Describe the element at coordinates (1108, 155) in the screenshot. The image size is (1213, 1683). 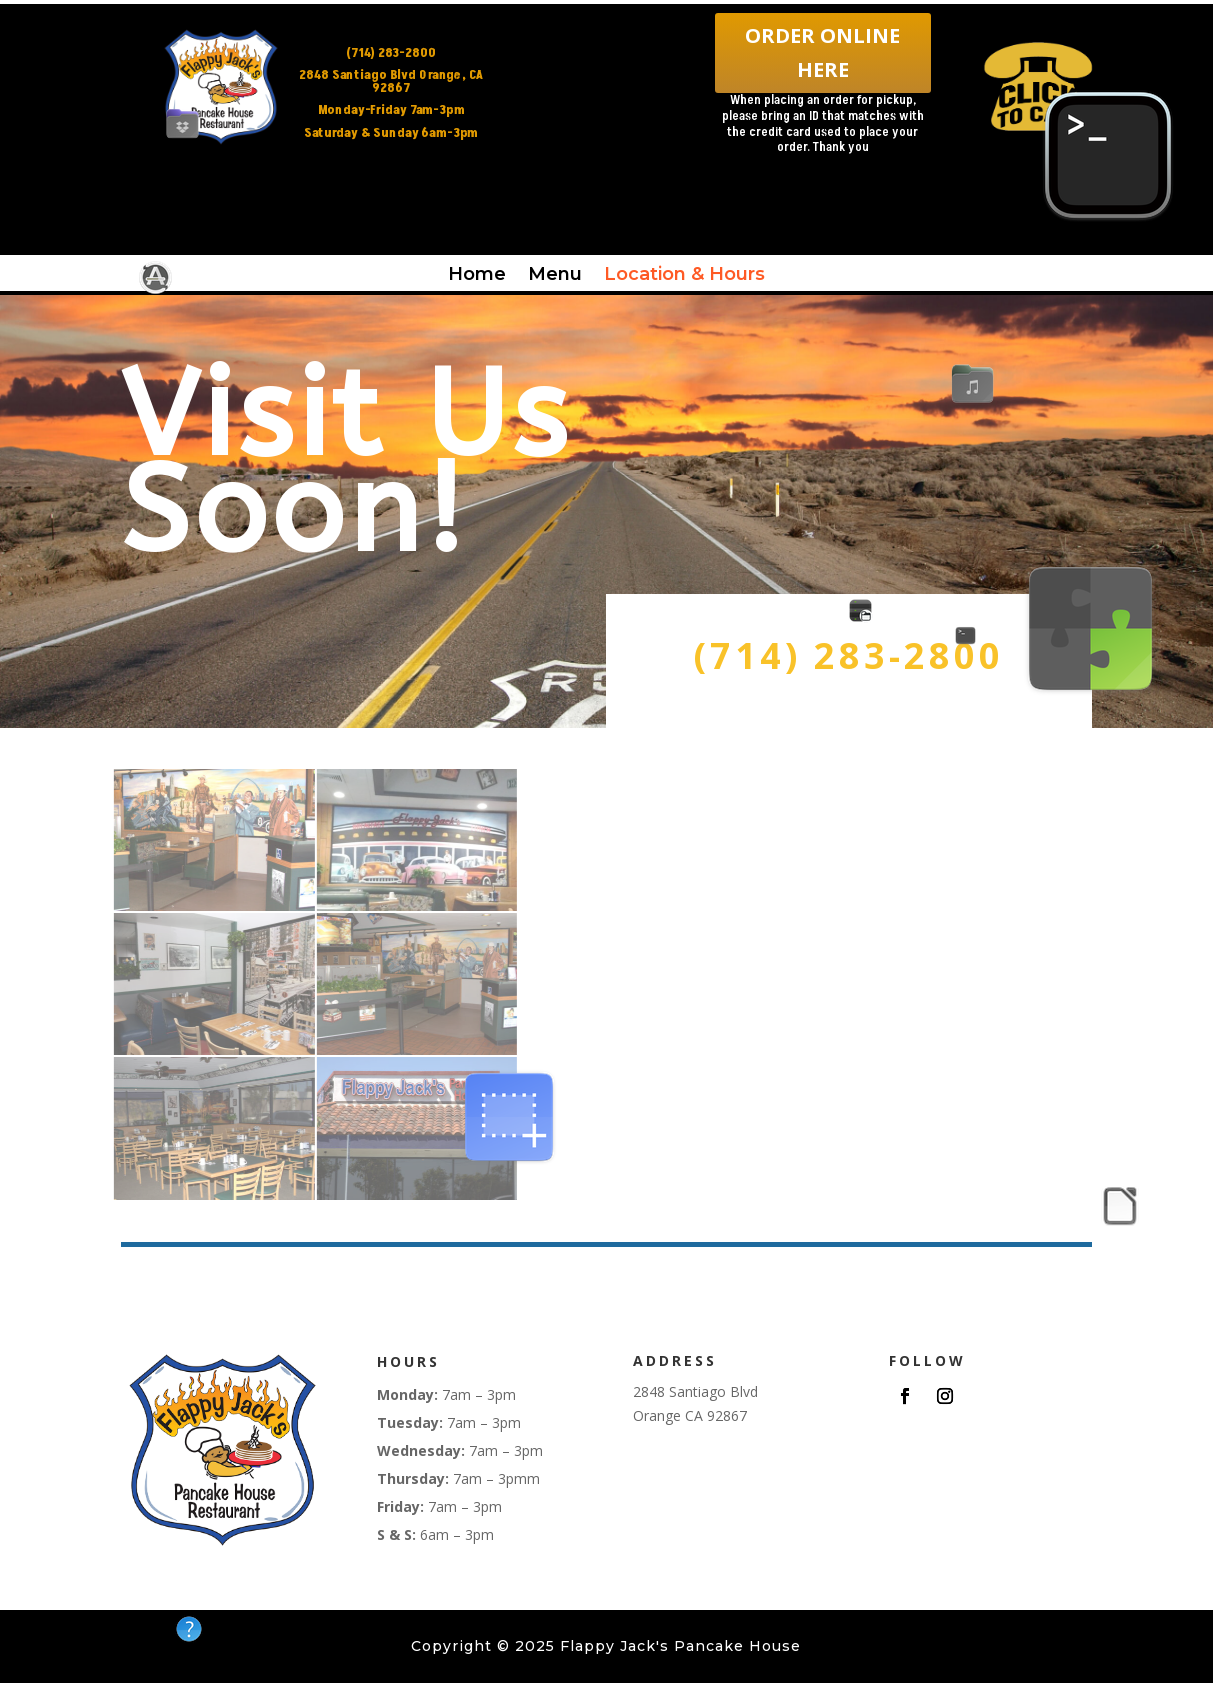
I see `open terminal app` at that location.